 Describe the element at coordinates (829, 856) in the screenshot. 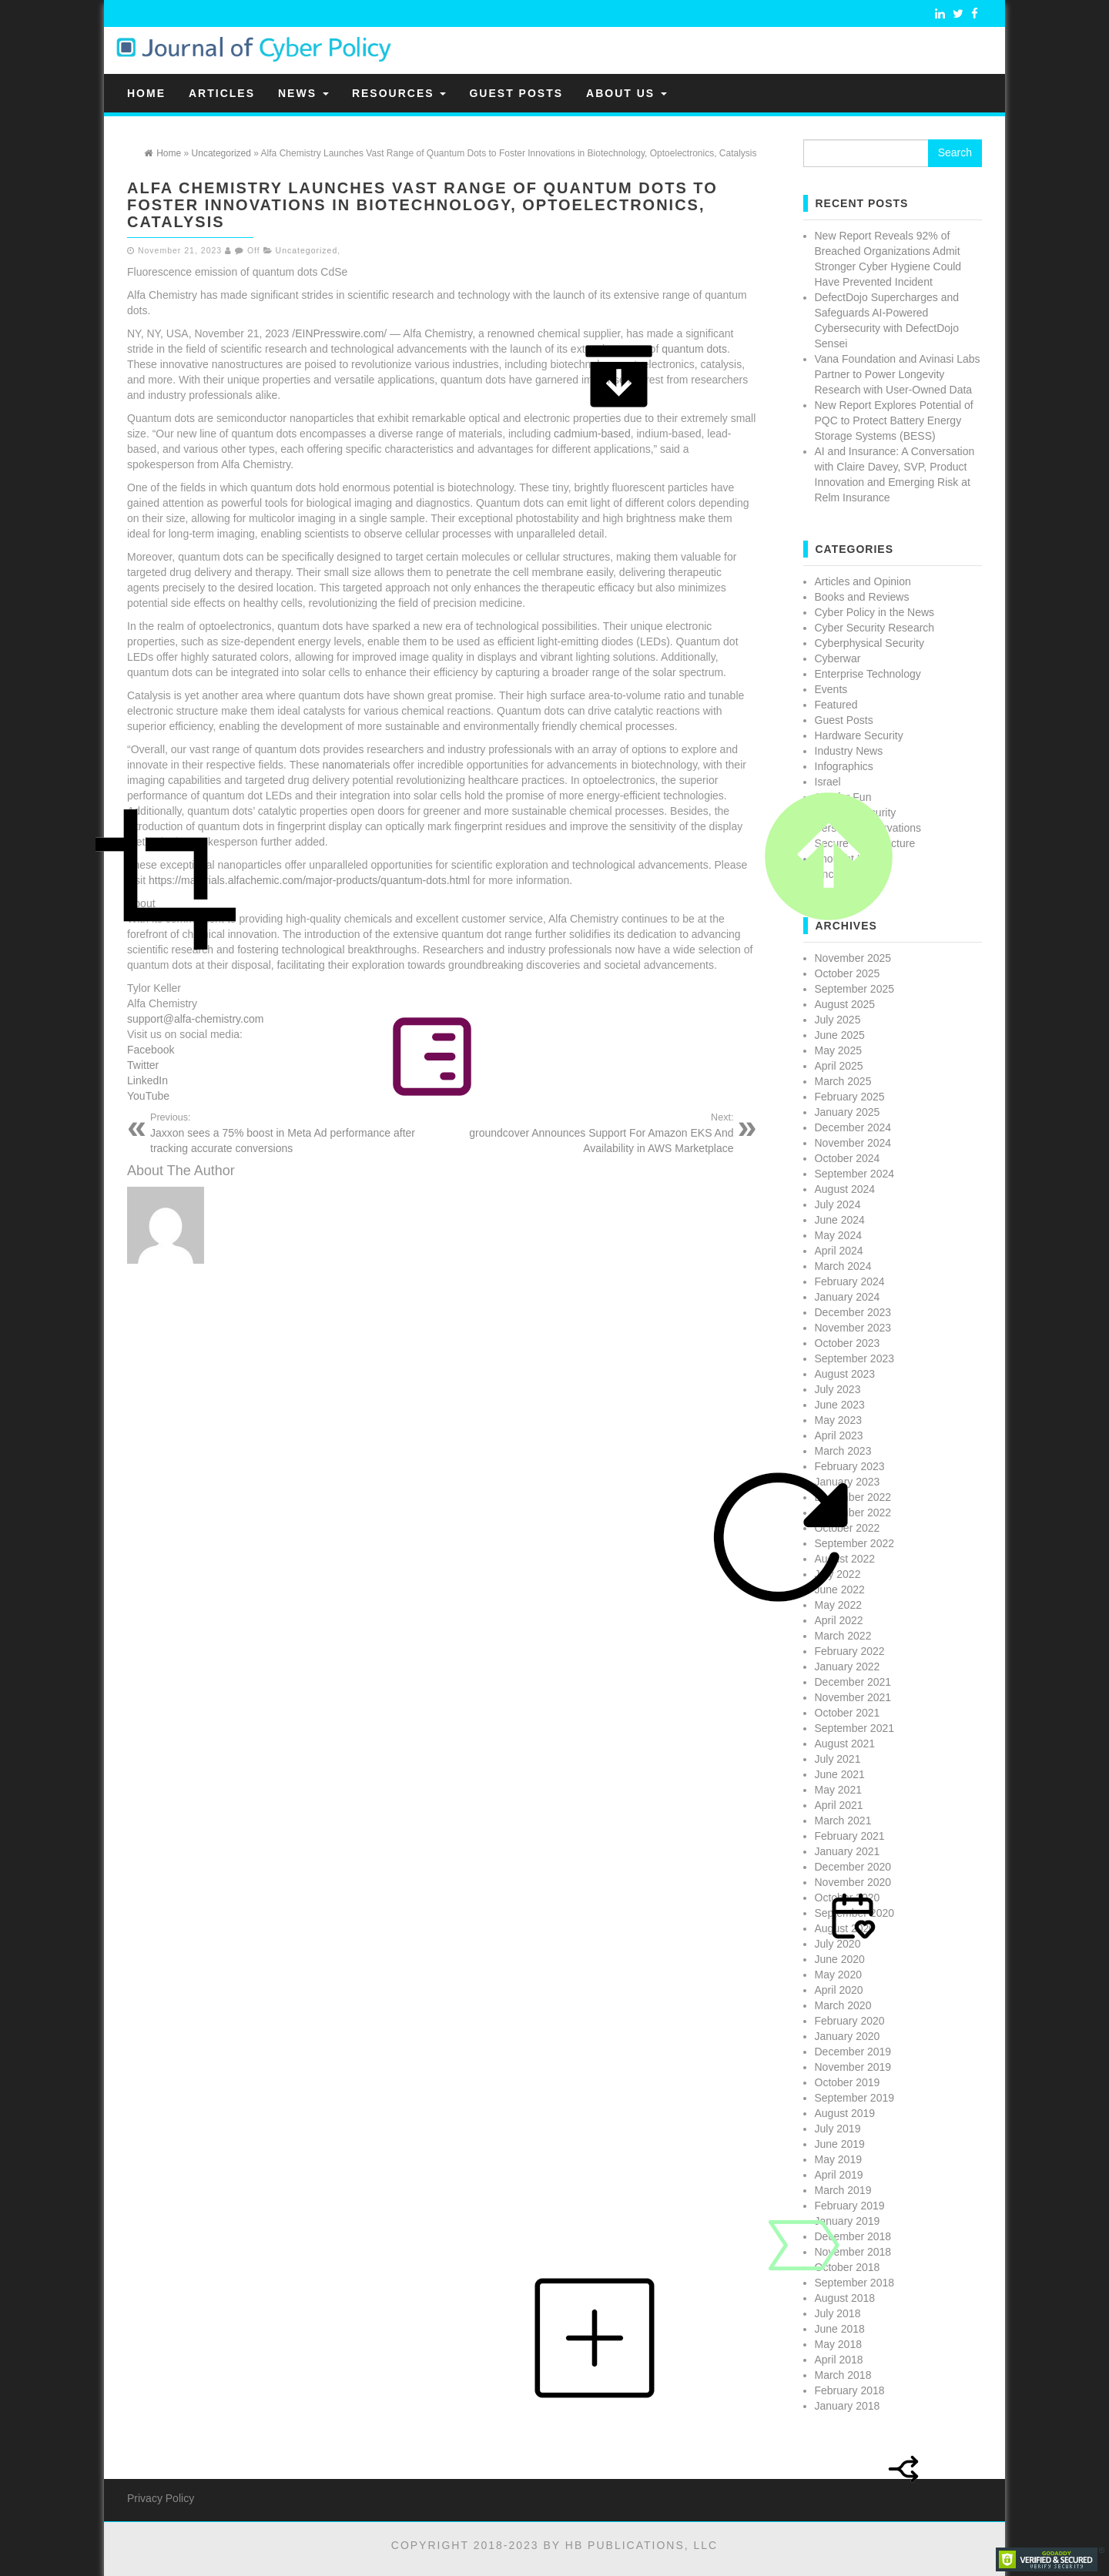

I see `scroll to top of page` at that location.